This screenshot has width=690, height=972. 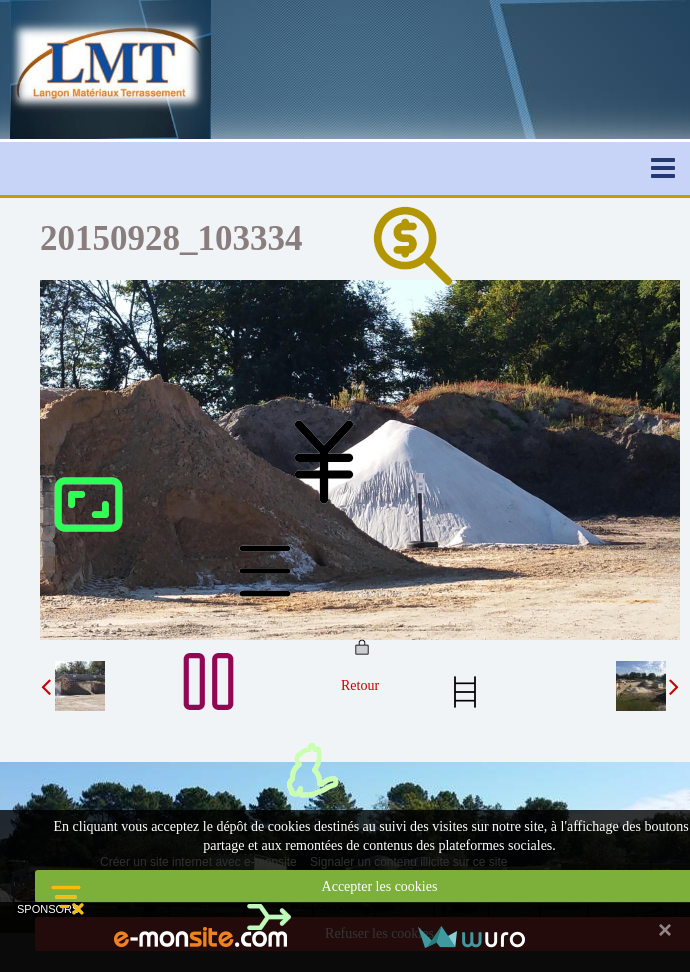 What do you see at coordinates (312, 770) in the screenshot?
I see `link to yarn package manager` at bounding box center [312, 770].